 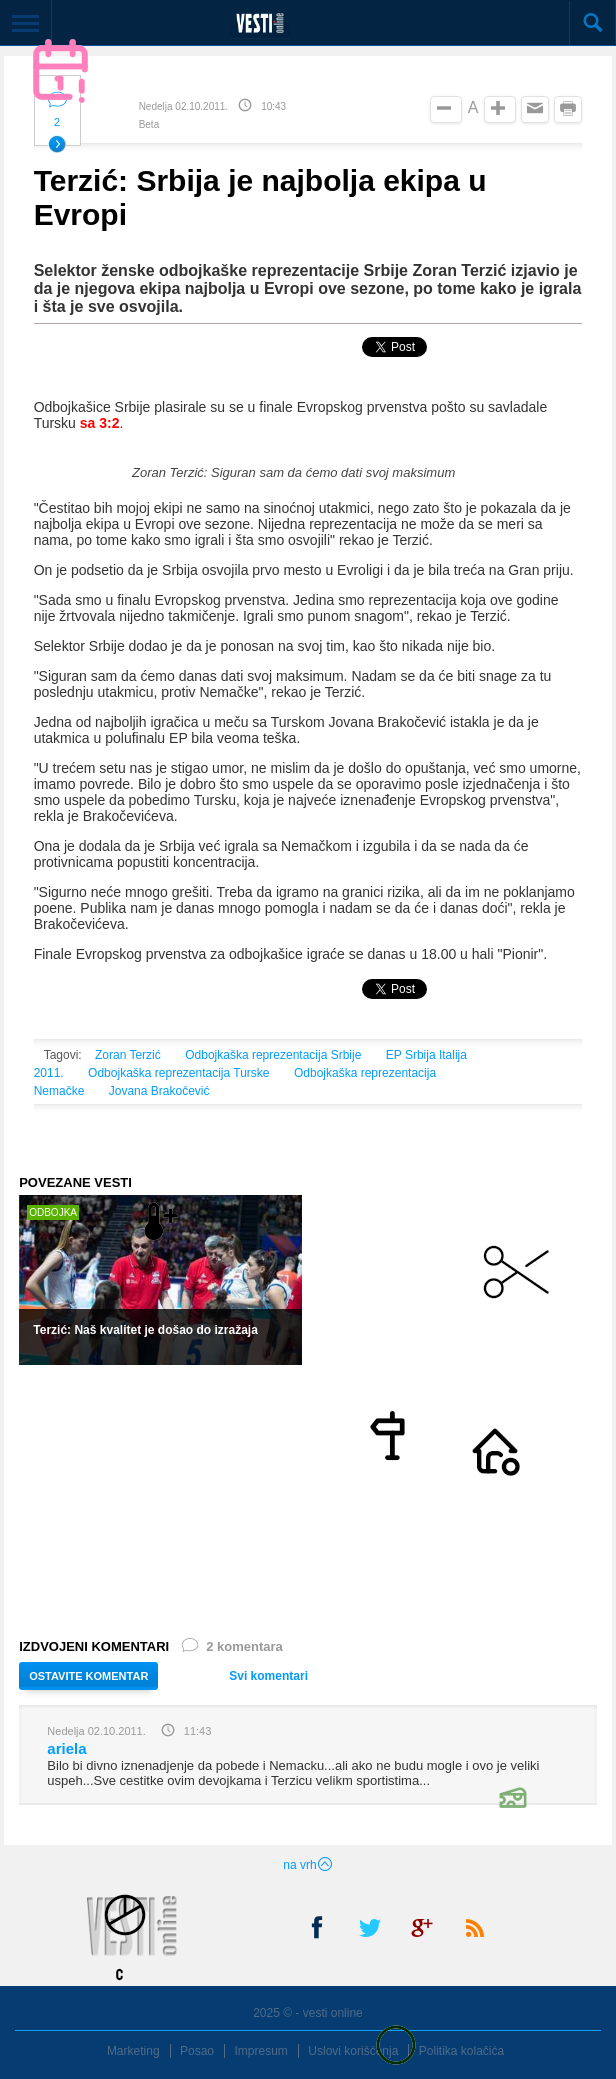 What do you see at coordinates (396, 2045) in the screenshot?
I see `unselected radio button option` at bounding box center [396, 2045].